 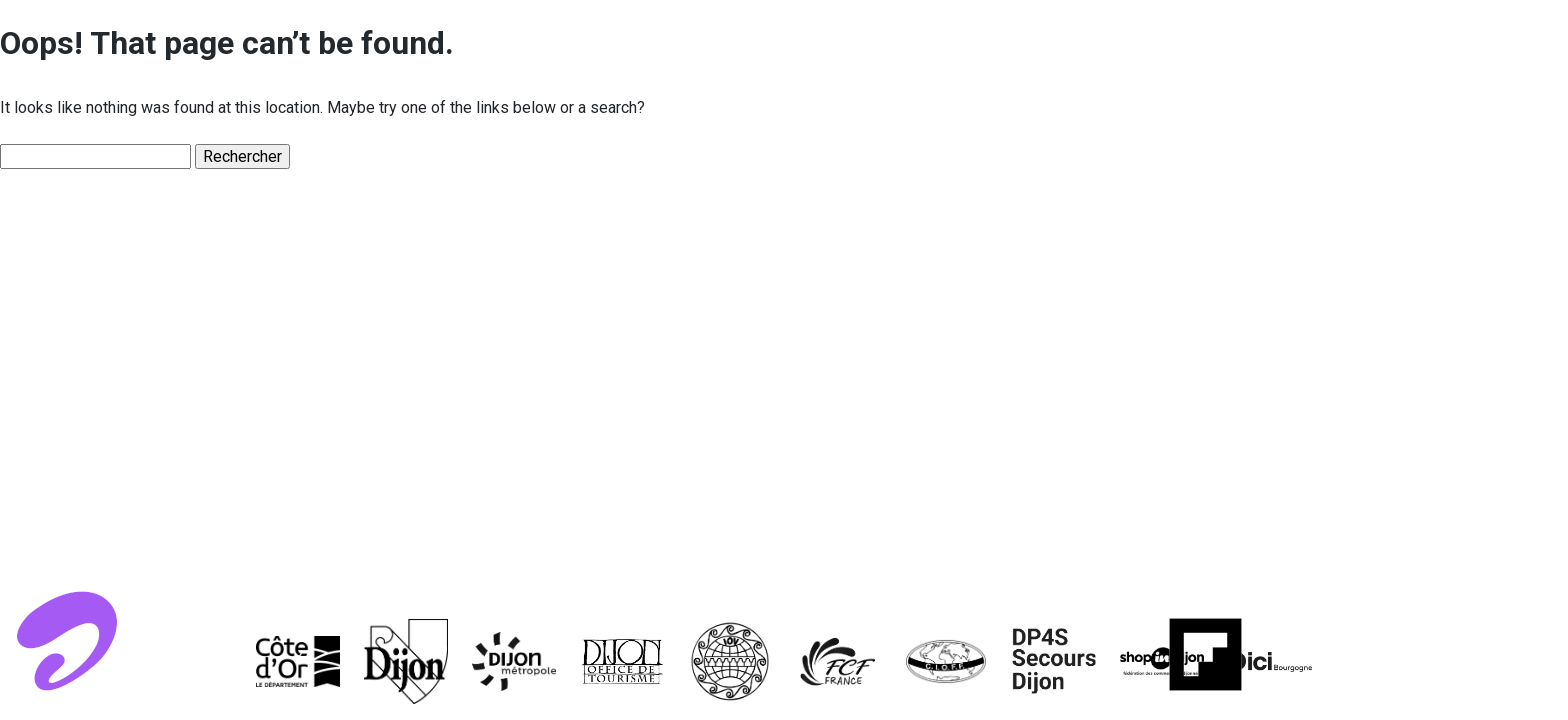 I want to click on airtel app or service, so click(x=67, y=641).